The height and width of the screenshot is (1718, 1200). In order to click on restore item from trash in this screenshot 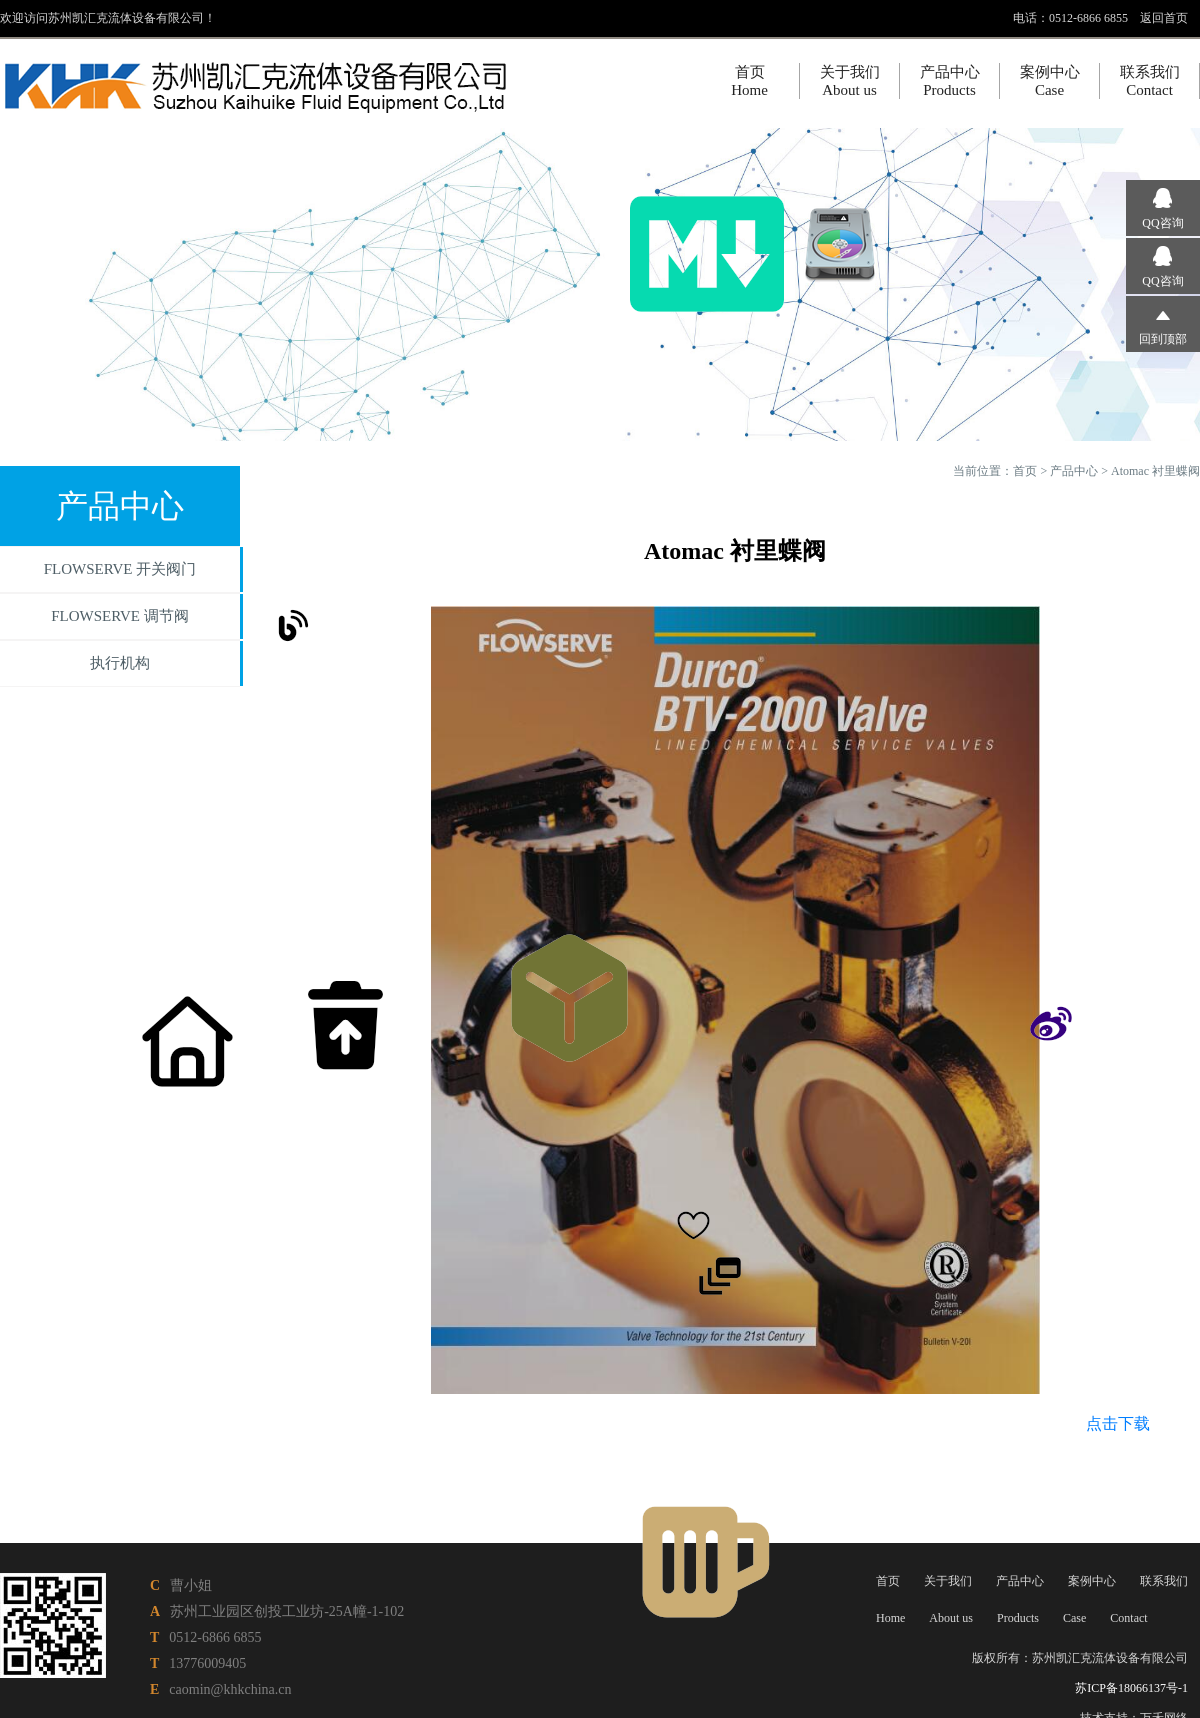, I will do `click(345, 1026)`.